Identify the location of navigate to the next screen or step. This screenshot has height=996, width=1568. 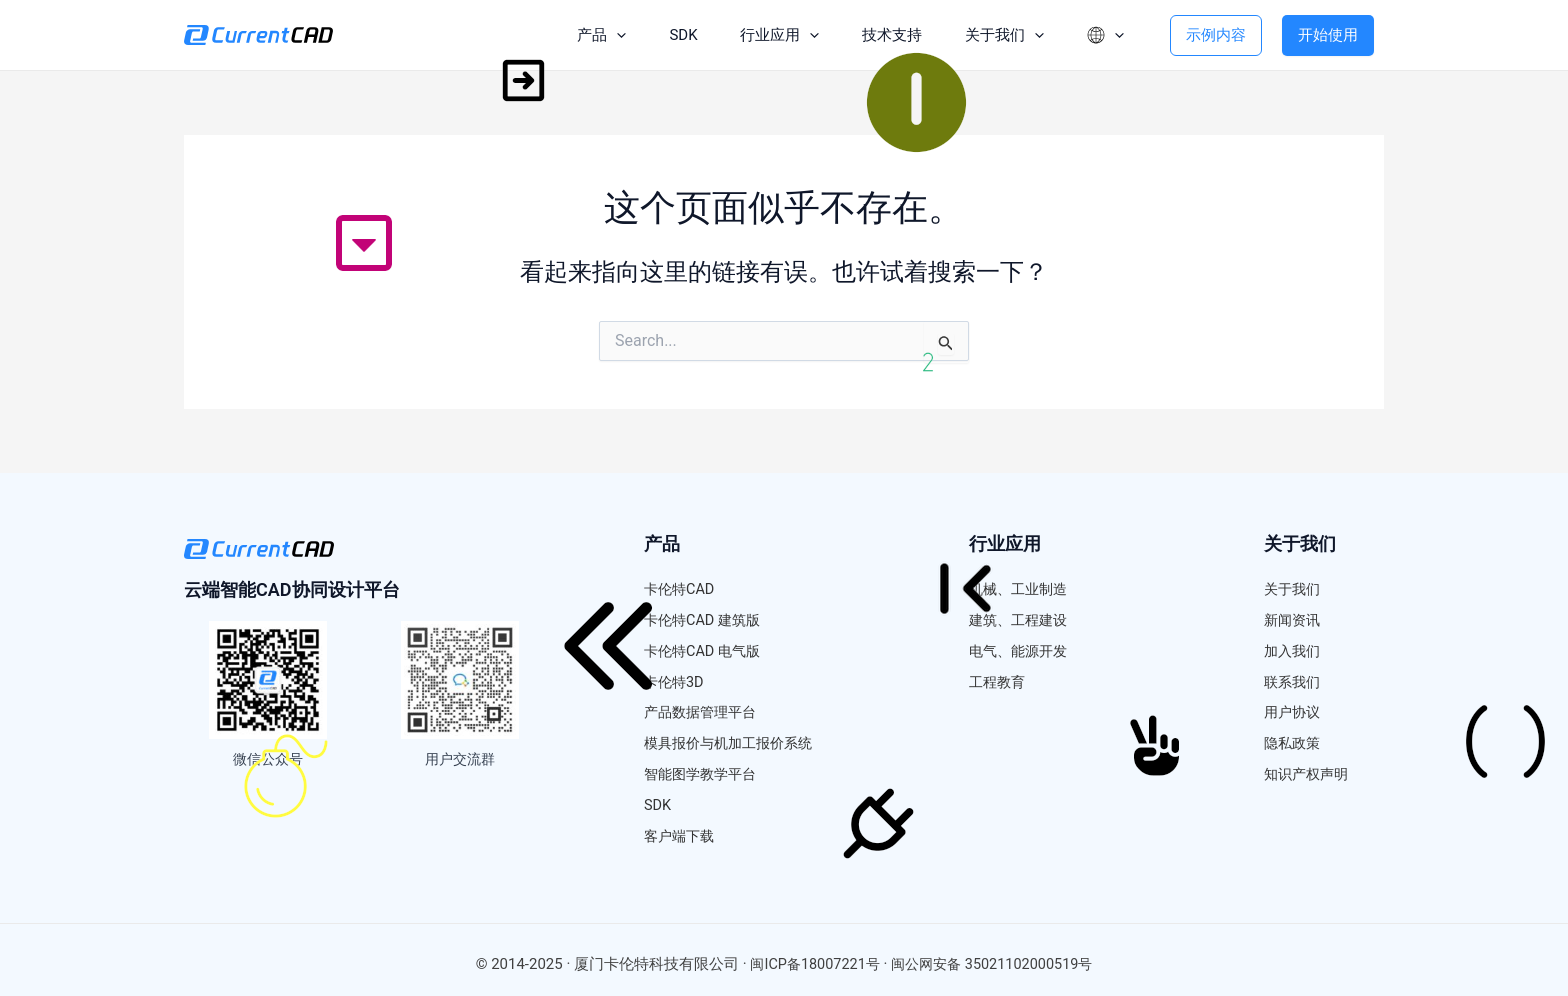
(523, 80).